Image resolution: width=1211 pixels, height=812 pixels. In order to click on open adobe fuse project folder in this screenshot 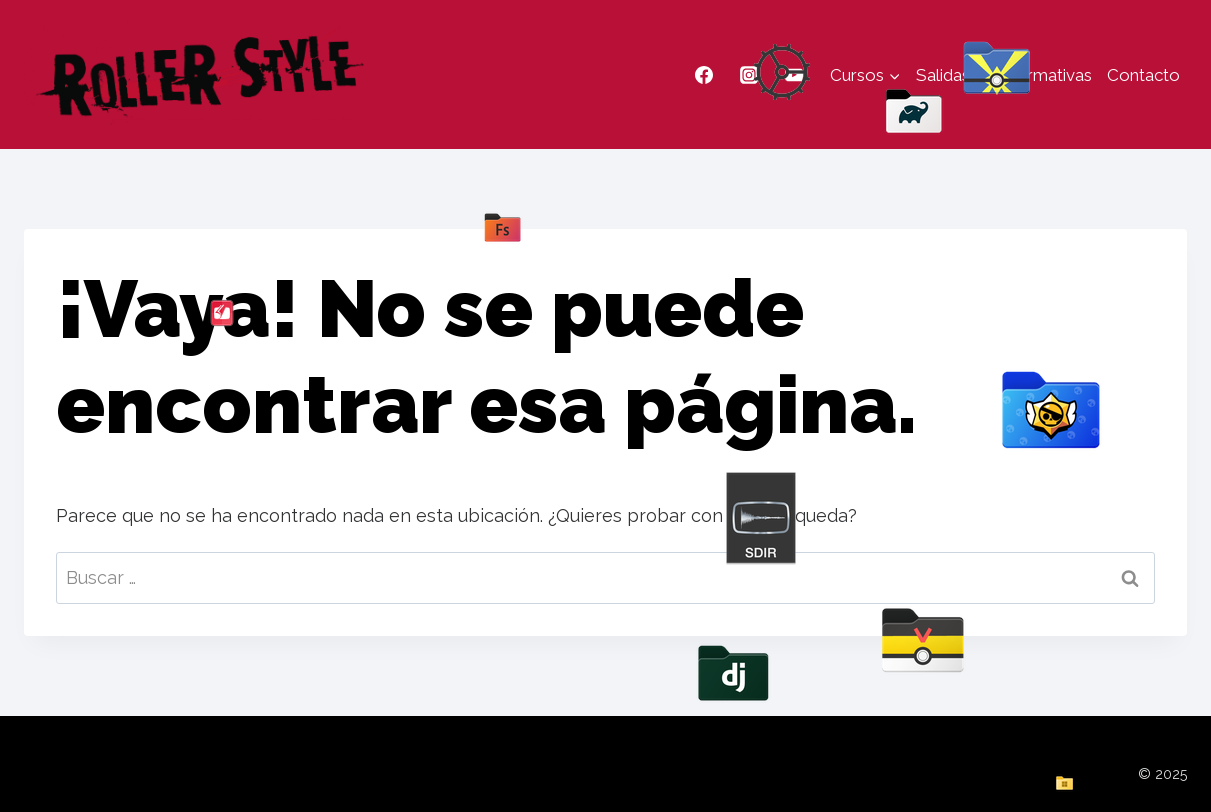, I will do `click(502, 228)`.